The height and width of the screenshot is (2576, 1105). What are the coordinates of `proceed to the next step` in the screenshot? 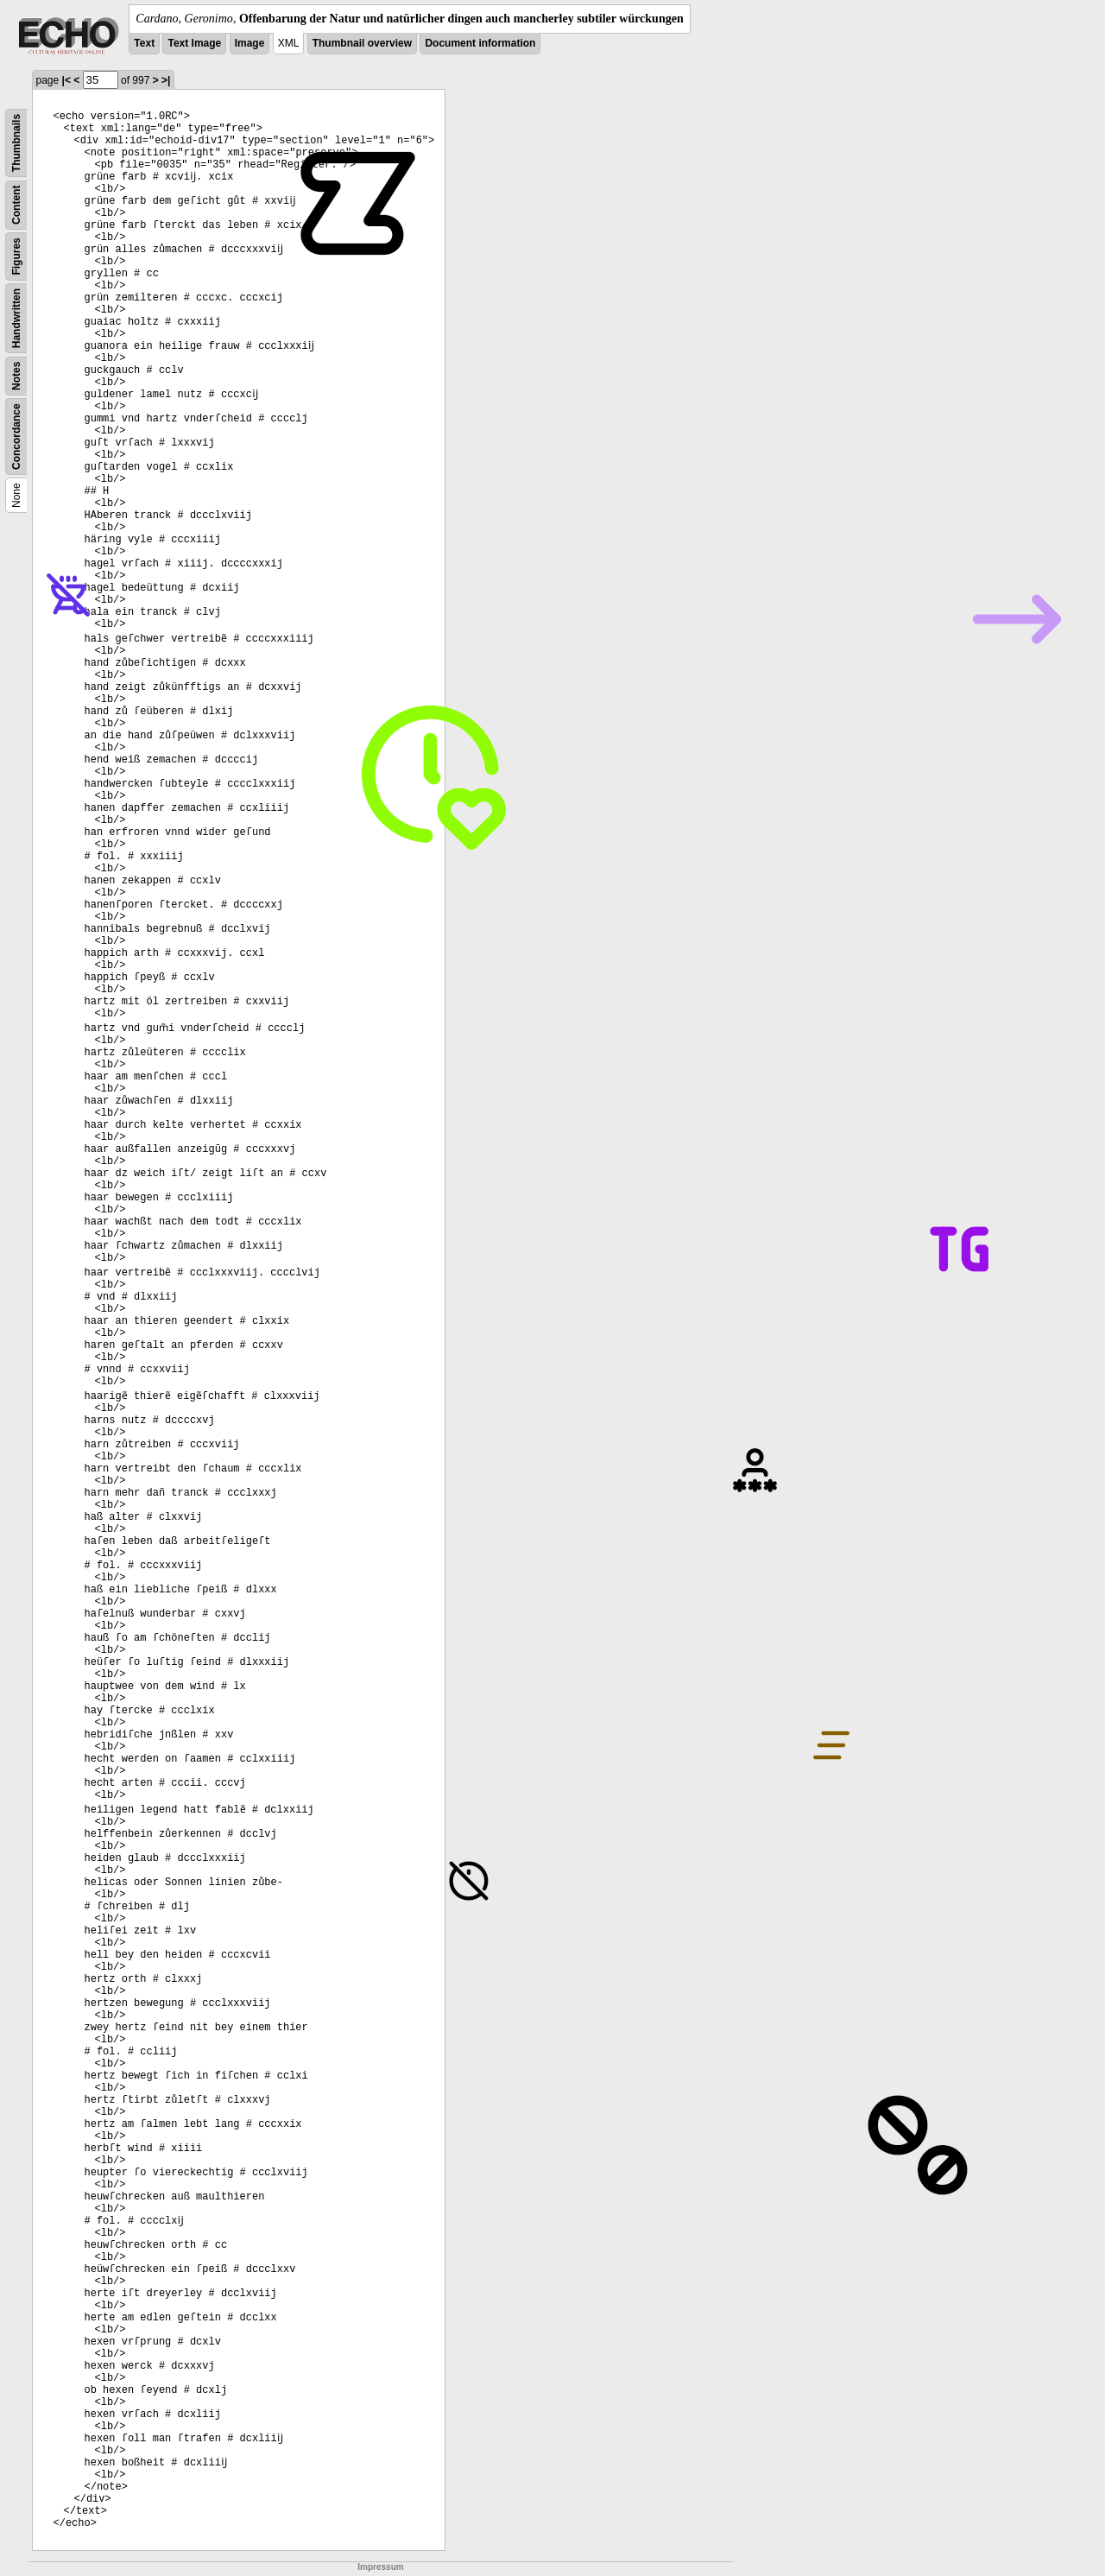 It's located at (1017, 619).